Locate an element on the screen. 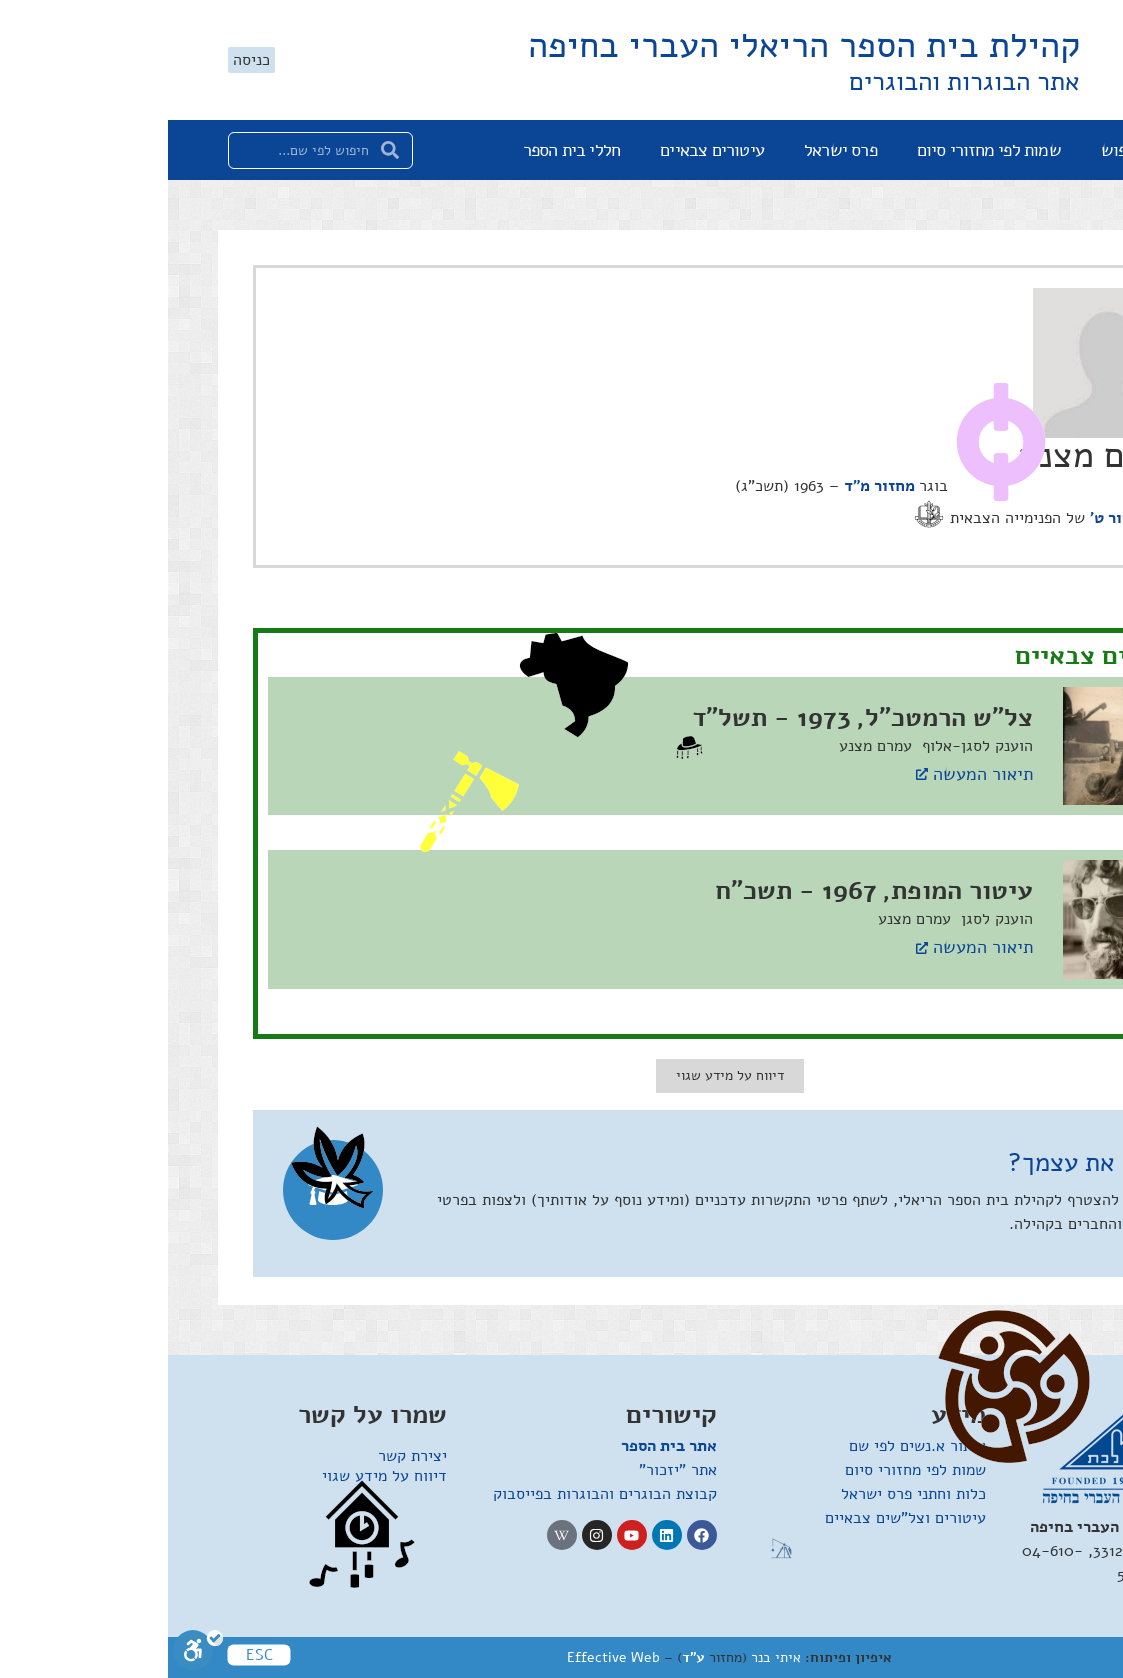  select tomahawk weapon or tool is located at coordinates (469, 801).